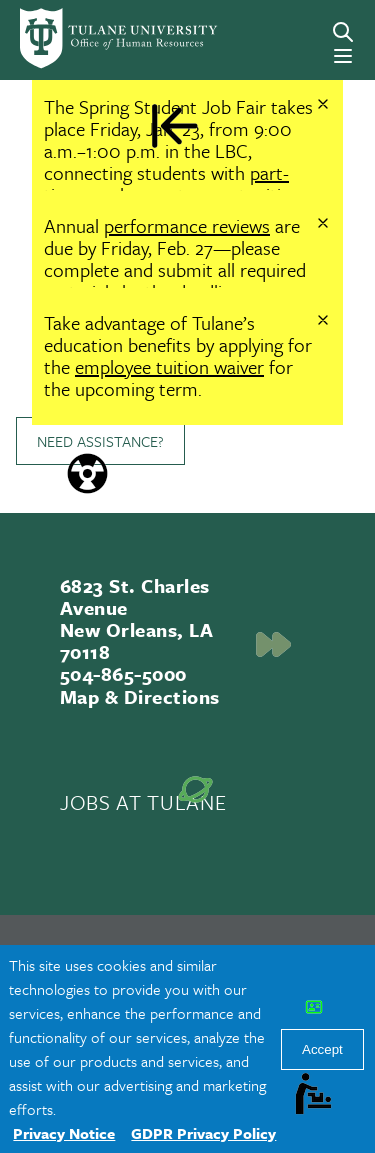 The height and width of the screenshot is (1153, 375). Describe the element at coordinates (313, 1094) in the screenshot. I see `indicates baby changing station nearby` at that location.